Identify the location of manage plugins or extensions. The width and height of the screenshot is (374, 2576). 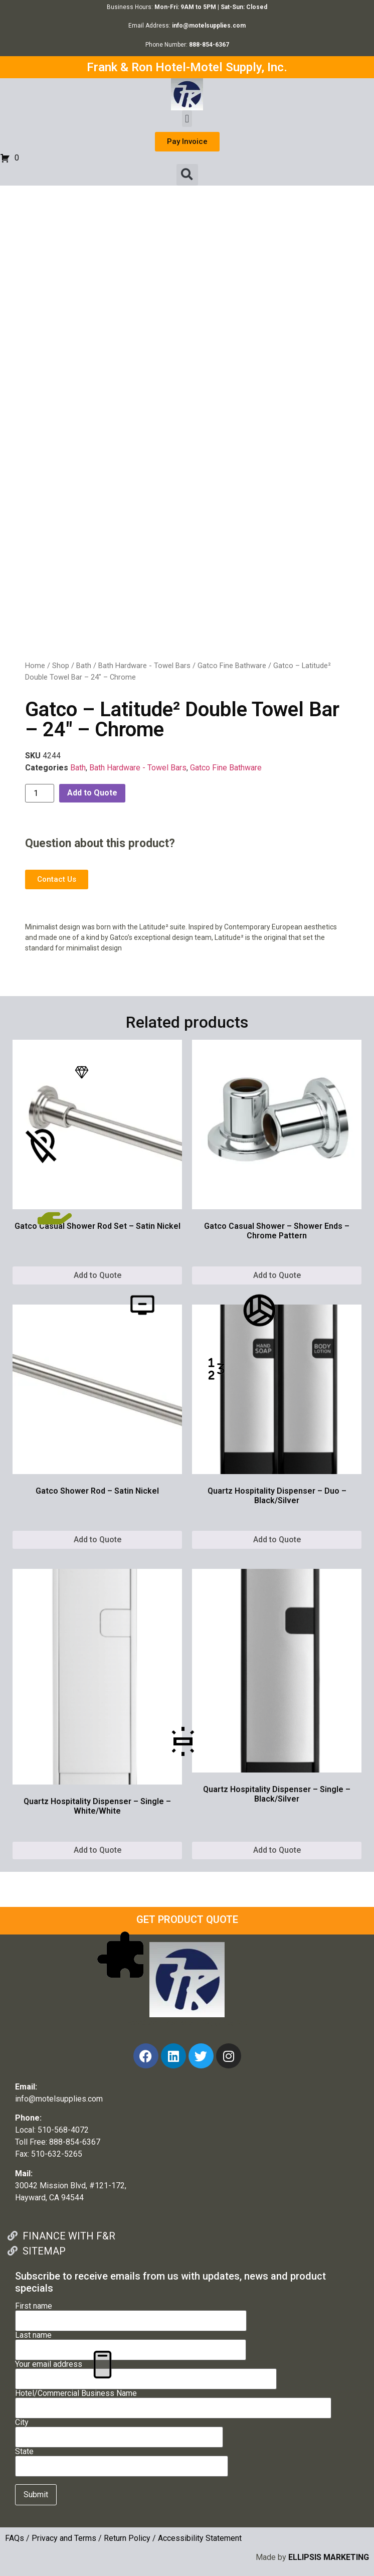
(120, 1955).